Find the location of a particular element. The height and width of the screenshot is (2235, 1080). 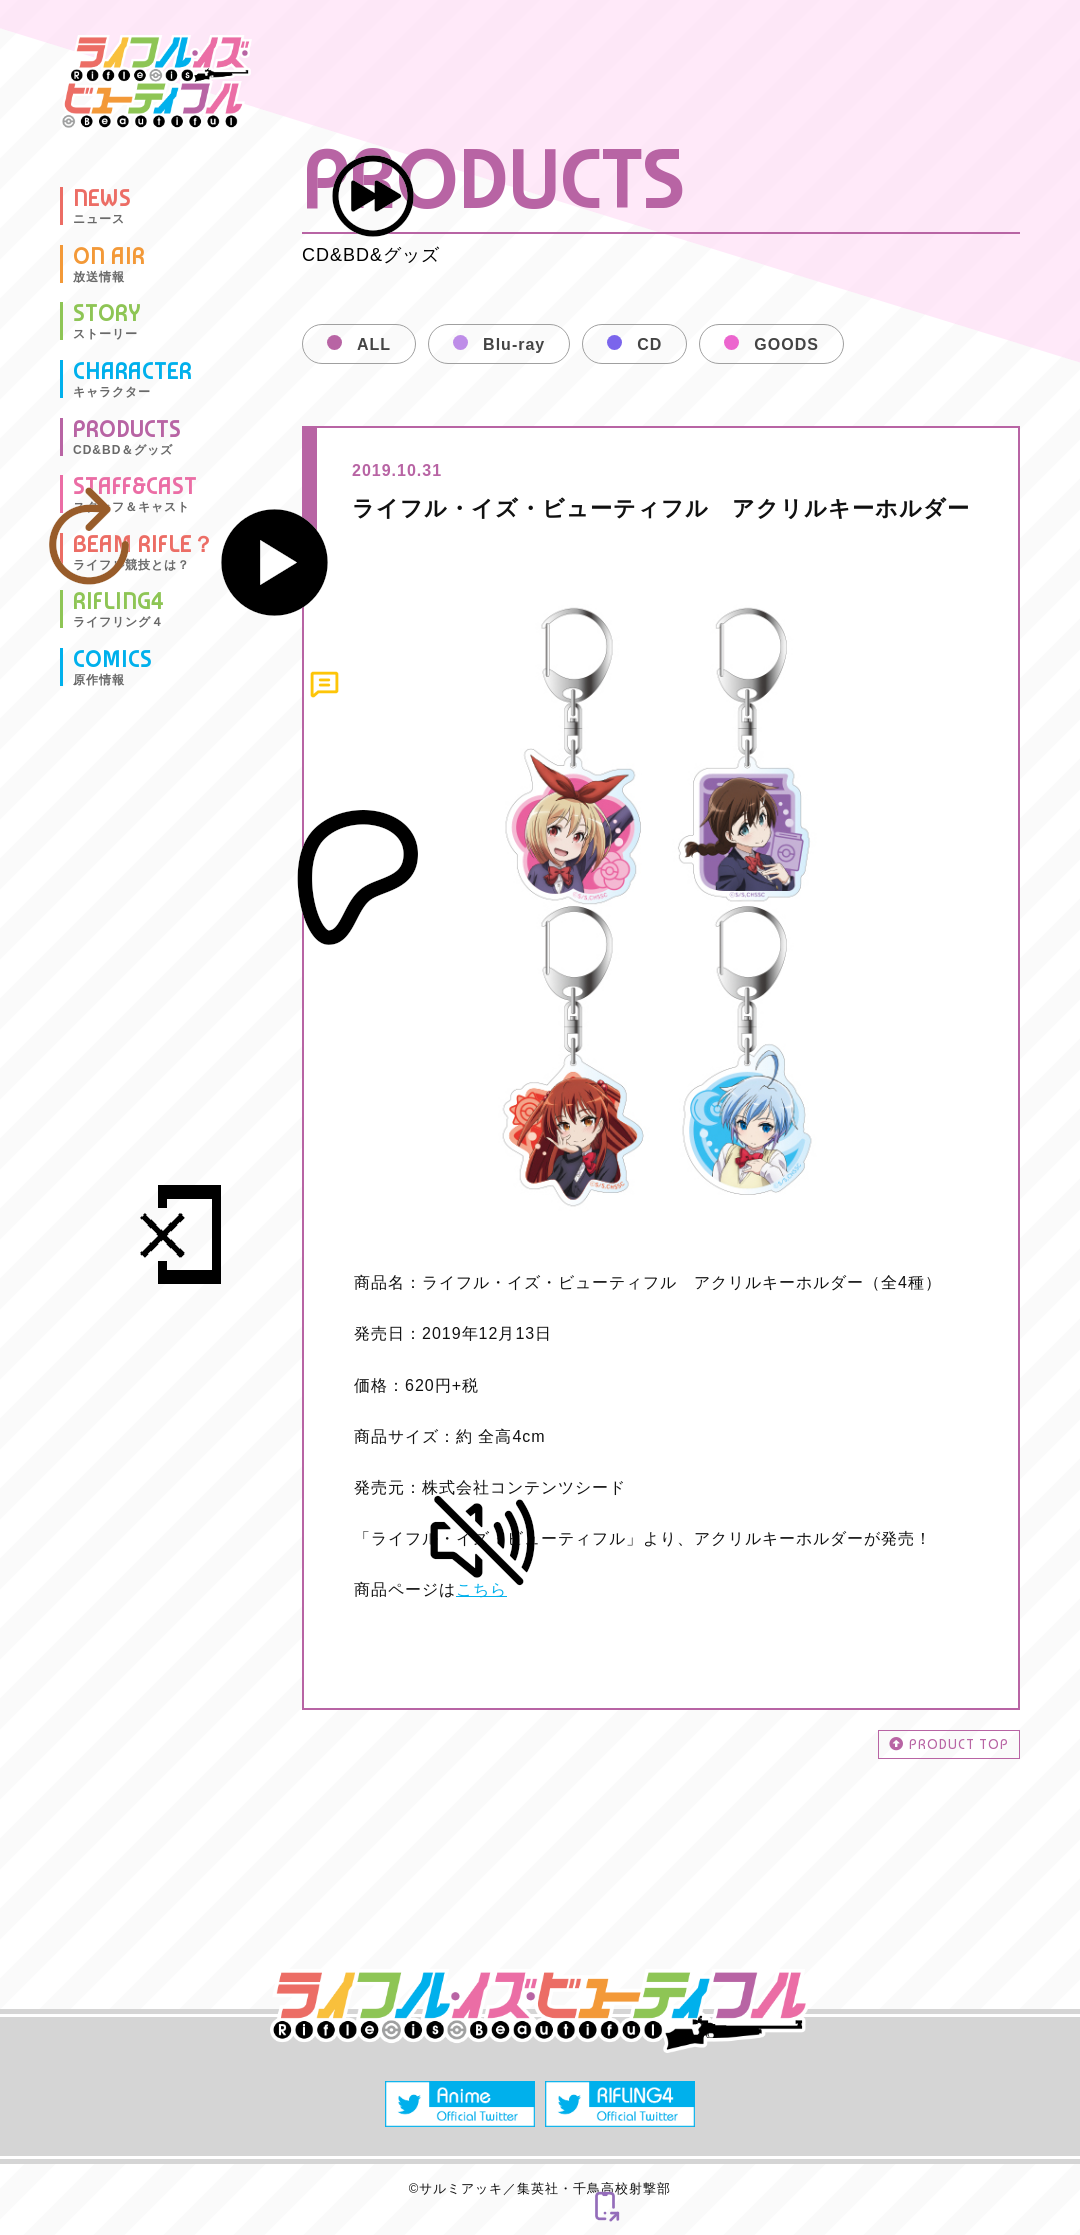

disconnect or unlink a mobile device is located at coordinates (180, 1234).